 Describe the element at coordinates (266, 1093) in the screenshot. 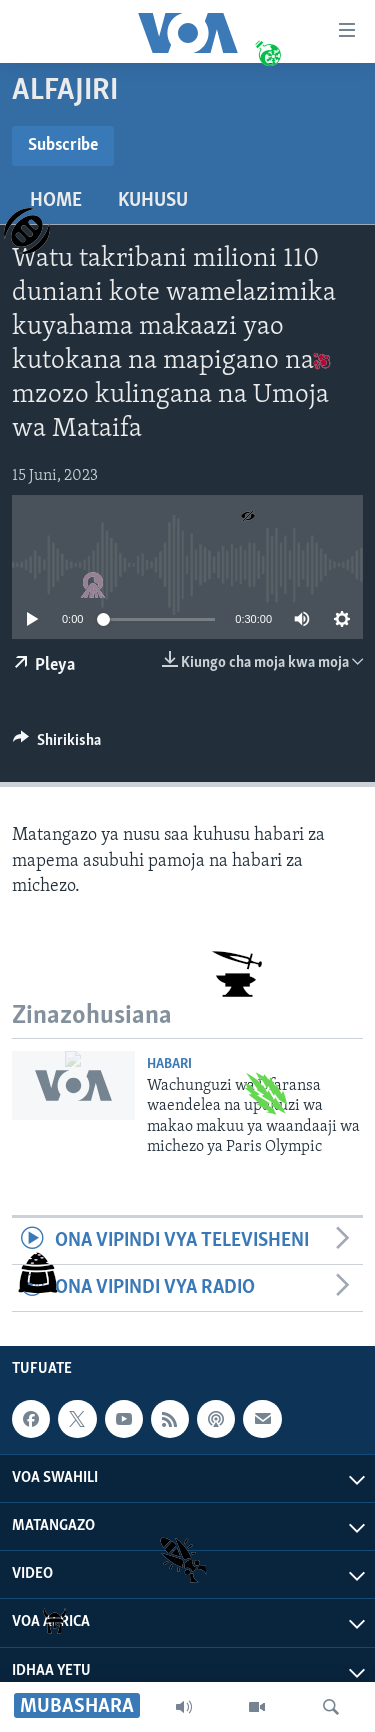

I see `lightning attack or electric slash ability` at that location.